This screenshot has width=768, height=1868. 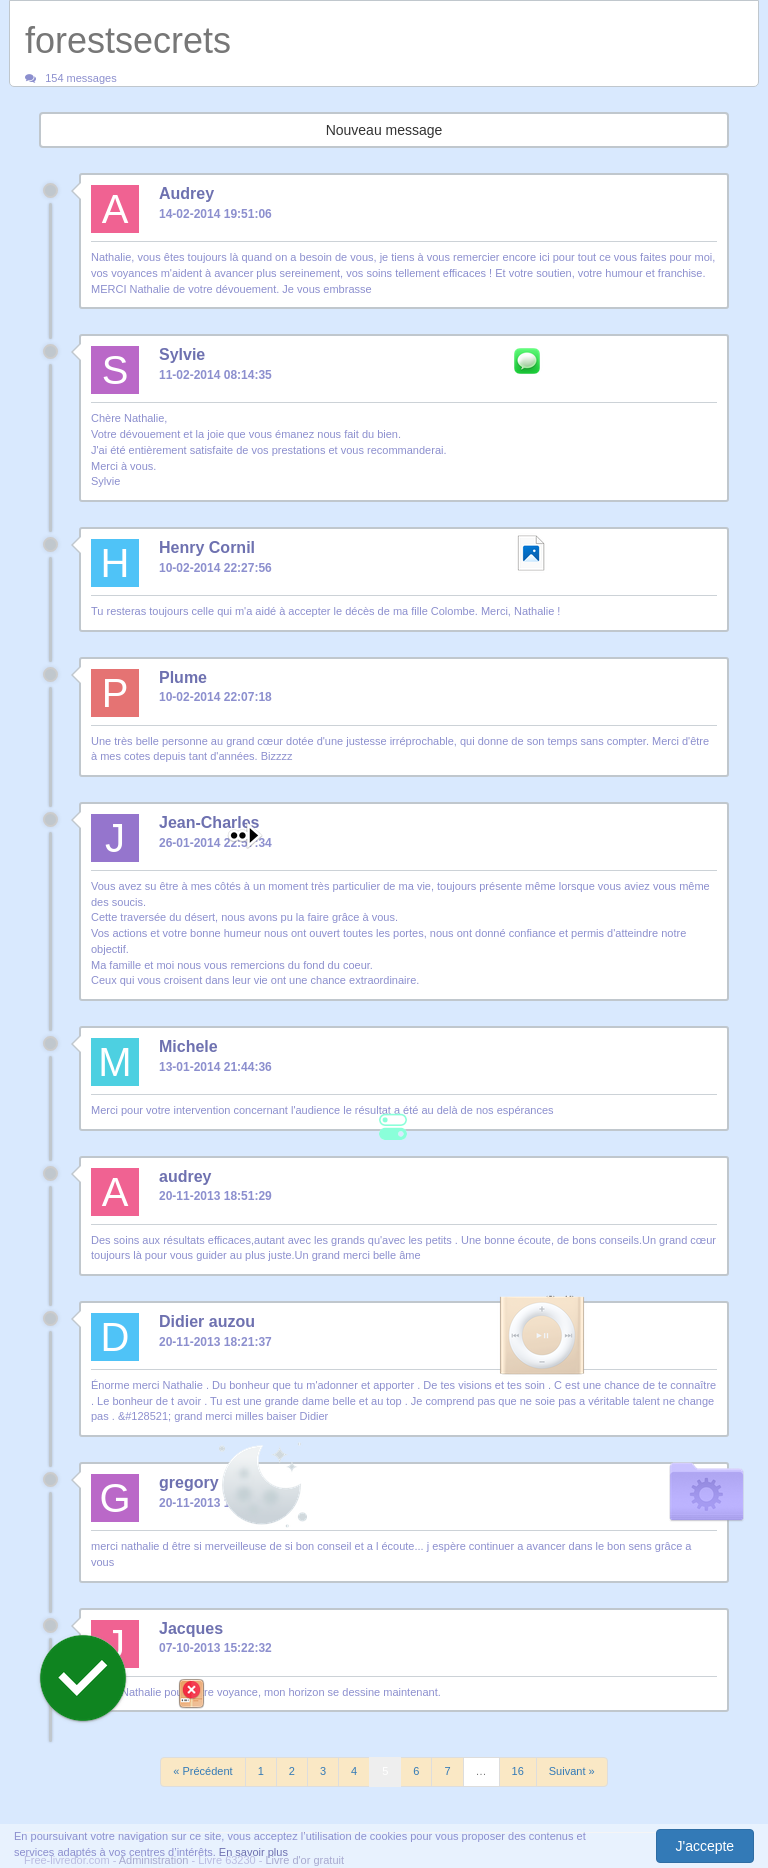 What do you see at coordinates (263, 1485) in the screenshot?
I see `indicates clear night weather conditions` at bounding box center [263, 1485].